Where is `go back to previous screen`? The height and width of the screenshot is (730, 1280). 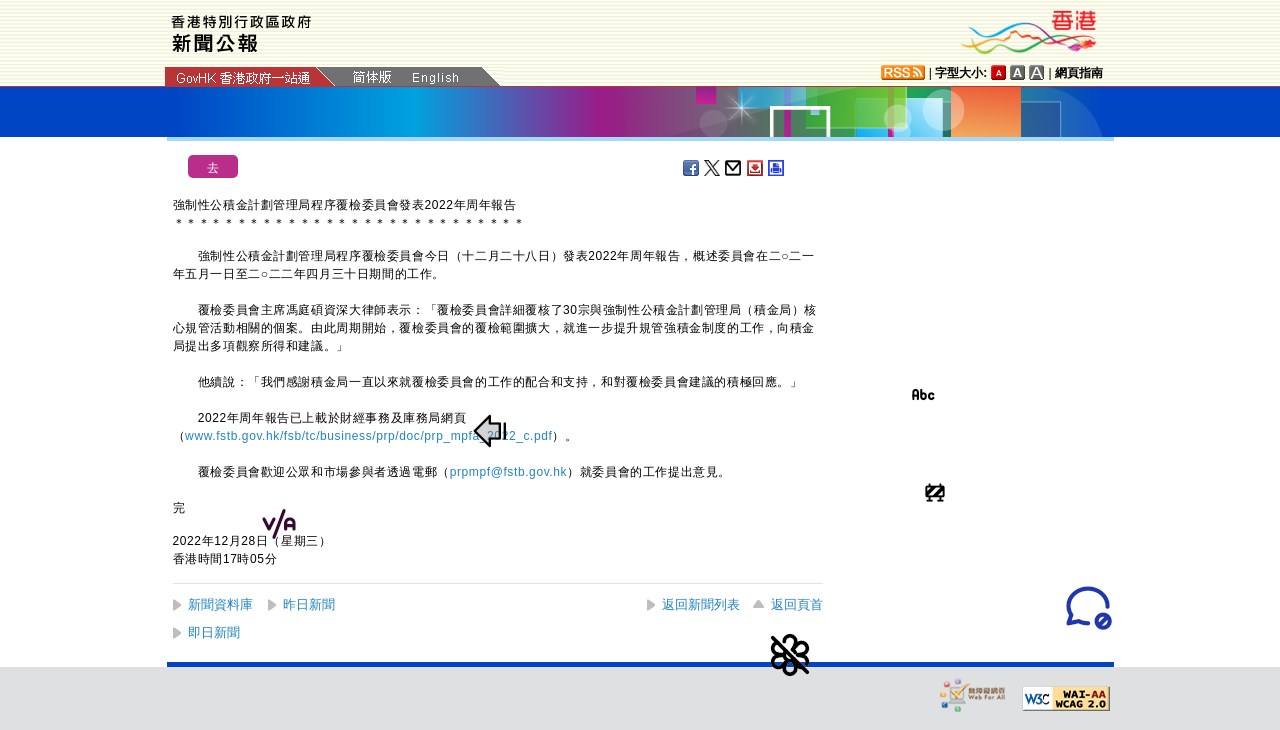 go back to previous screen is located at coordinates (491, 431).